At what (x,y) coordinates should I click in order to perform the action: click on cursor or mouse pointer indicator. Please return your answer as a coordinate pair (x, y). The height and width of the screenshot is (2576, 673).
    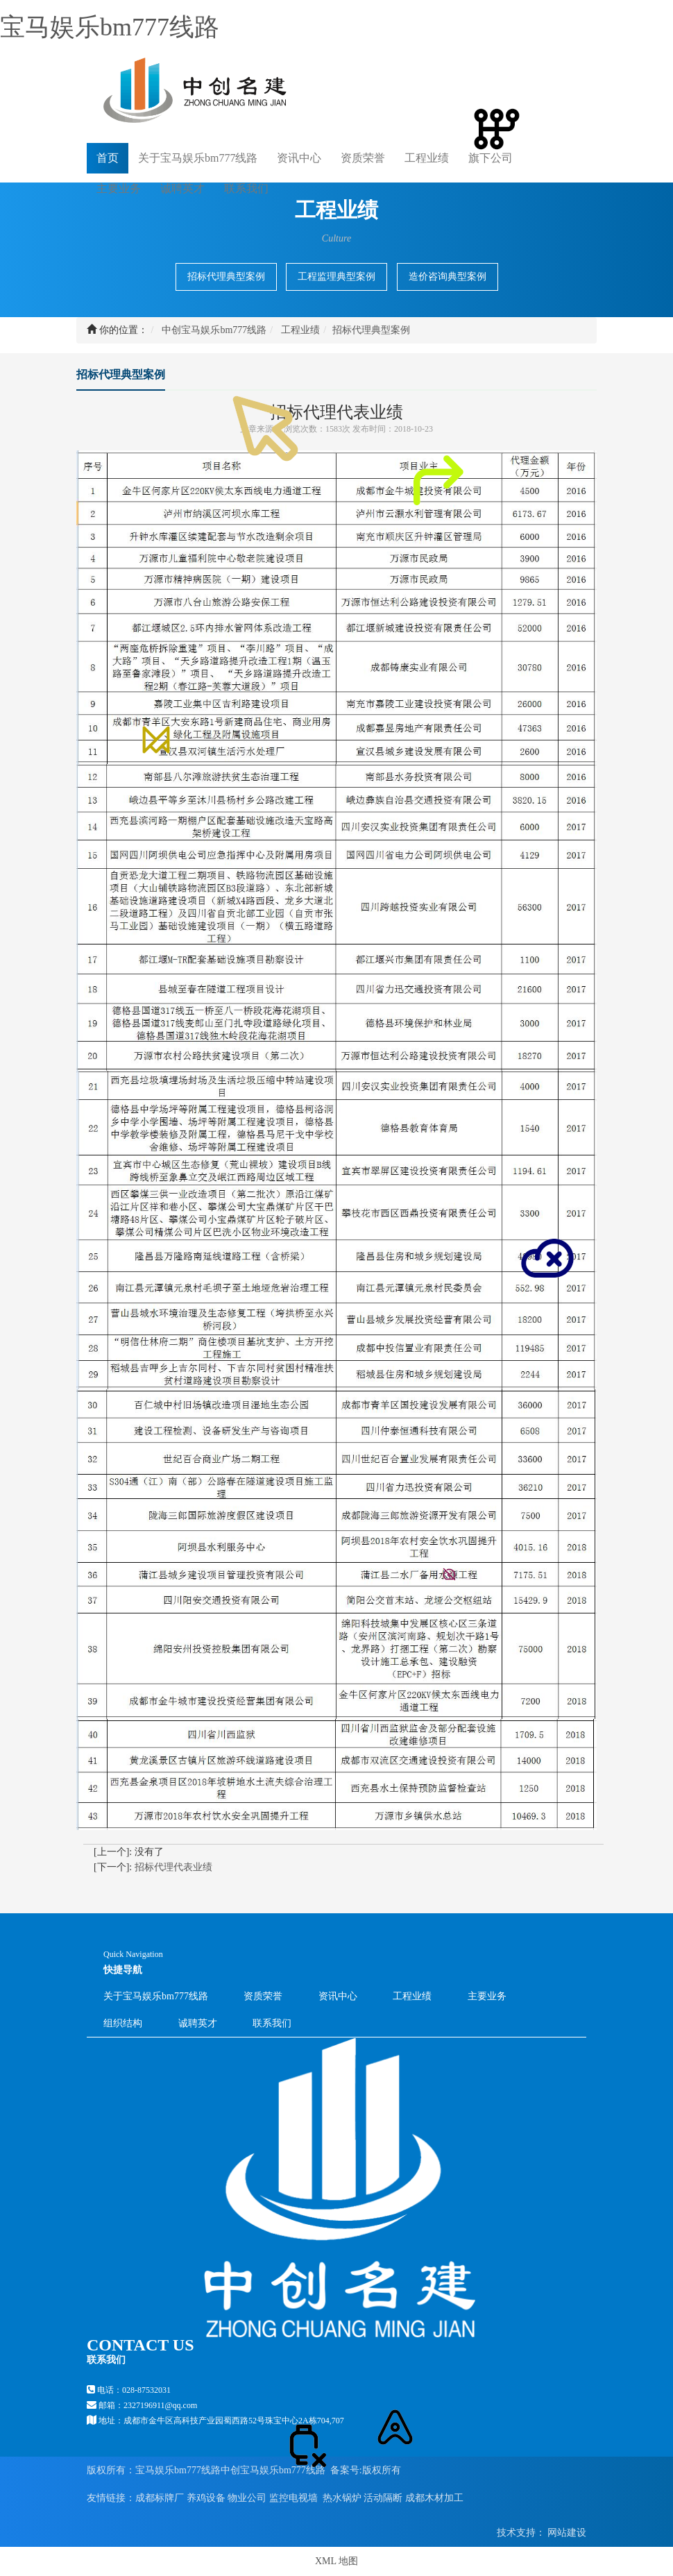
    Looking at the image, I should click on (265, 428).